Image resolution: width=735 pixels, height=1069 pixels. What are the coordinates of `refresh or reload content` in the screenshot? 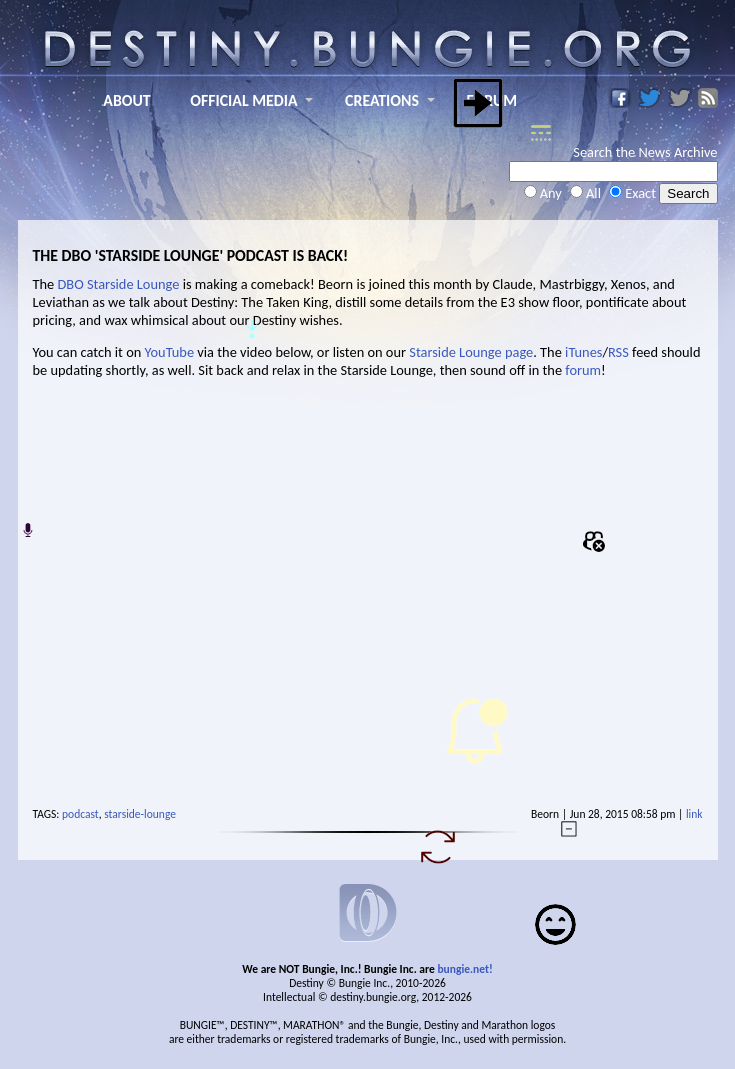 It's located at (438, 847).